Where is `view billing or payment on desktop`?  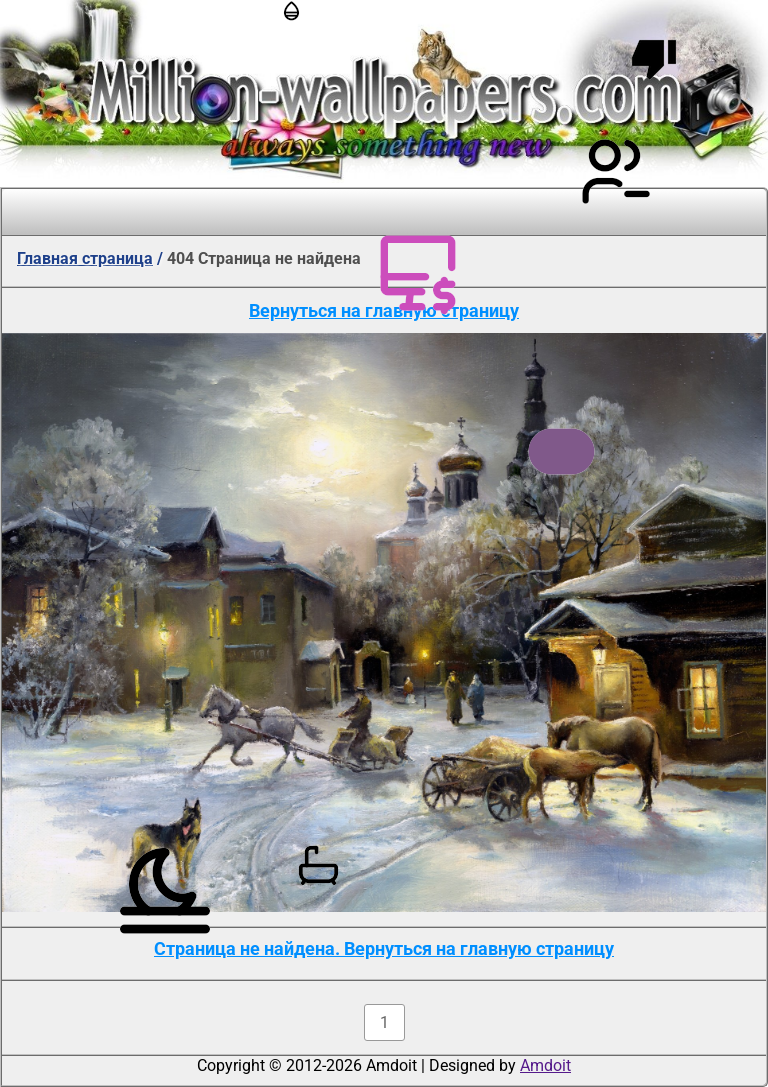
view billing or payment on desktop is located at coordinates (418, 273).